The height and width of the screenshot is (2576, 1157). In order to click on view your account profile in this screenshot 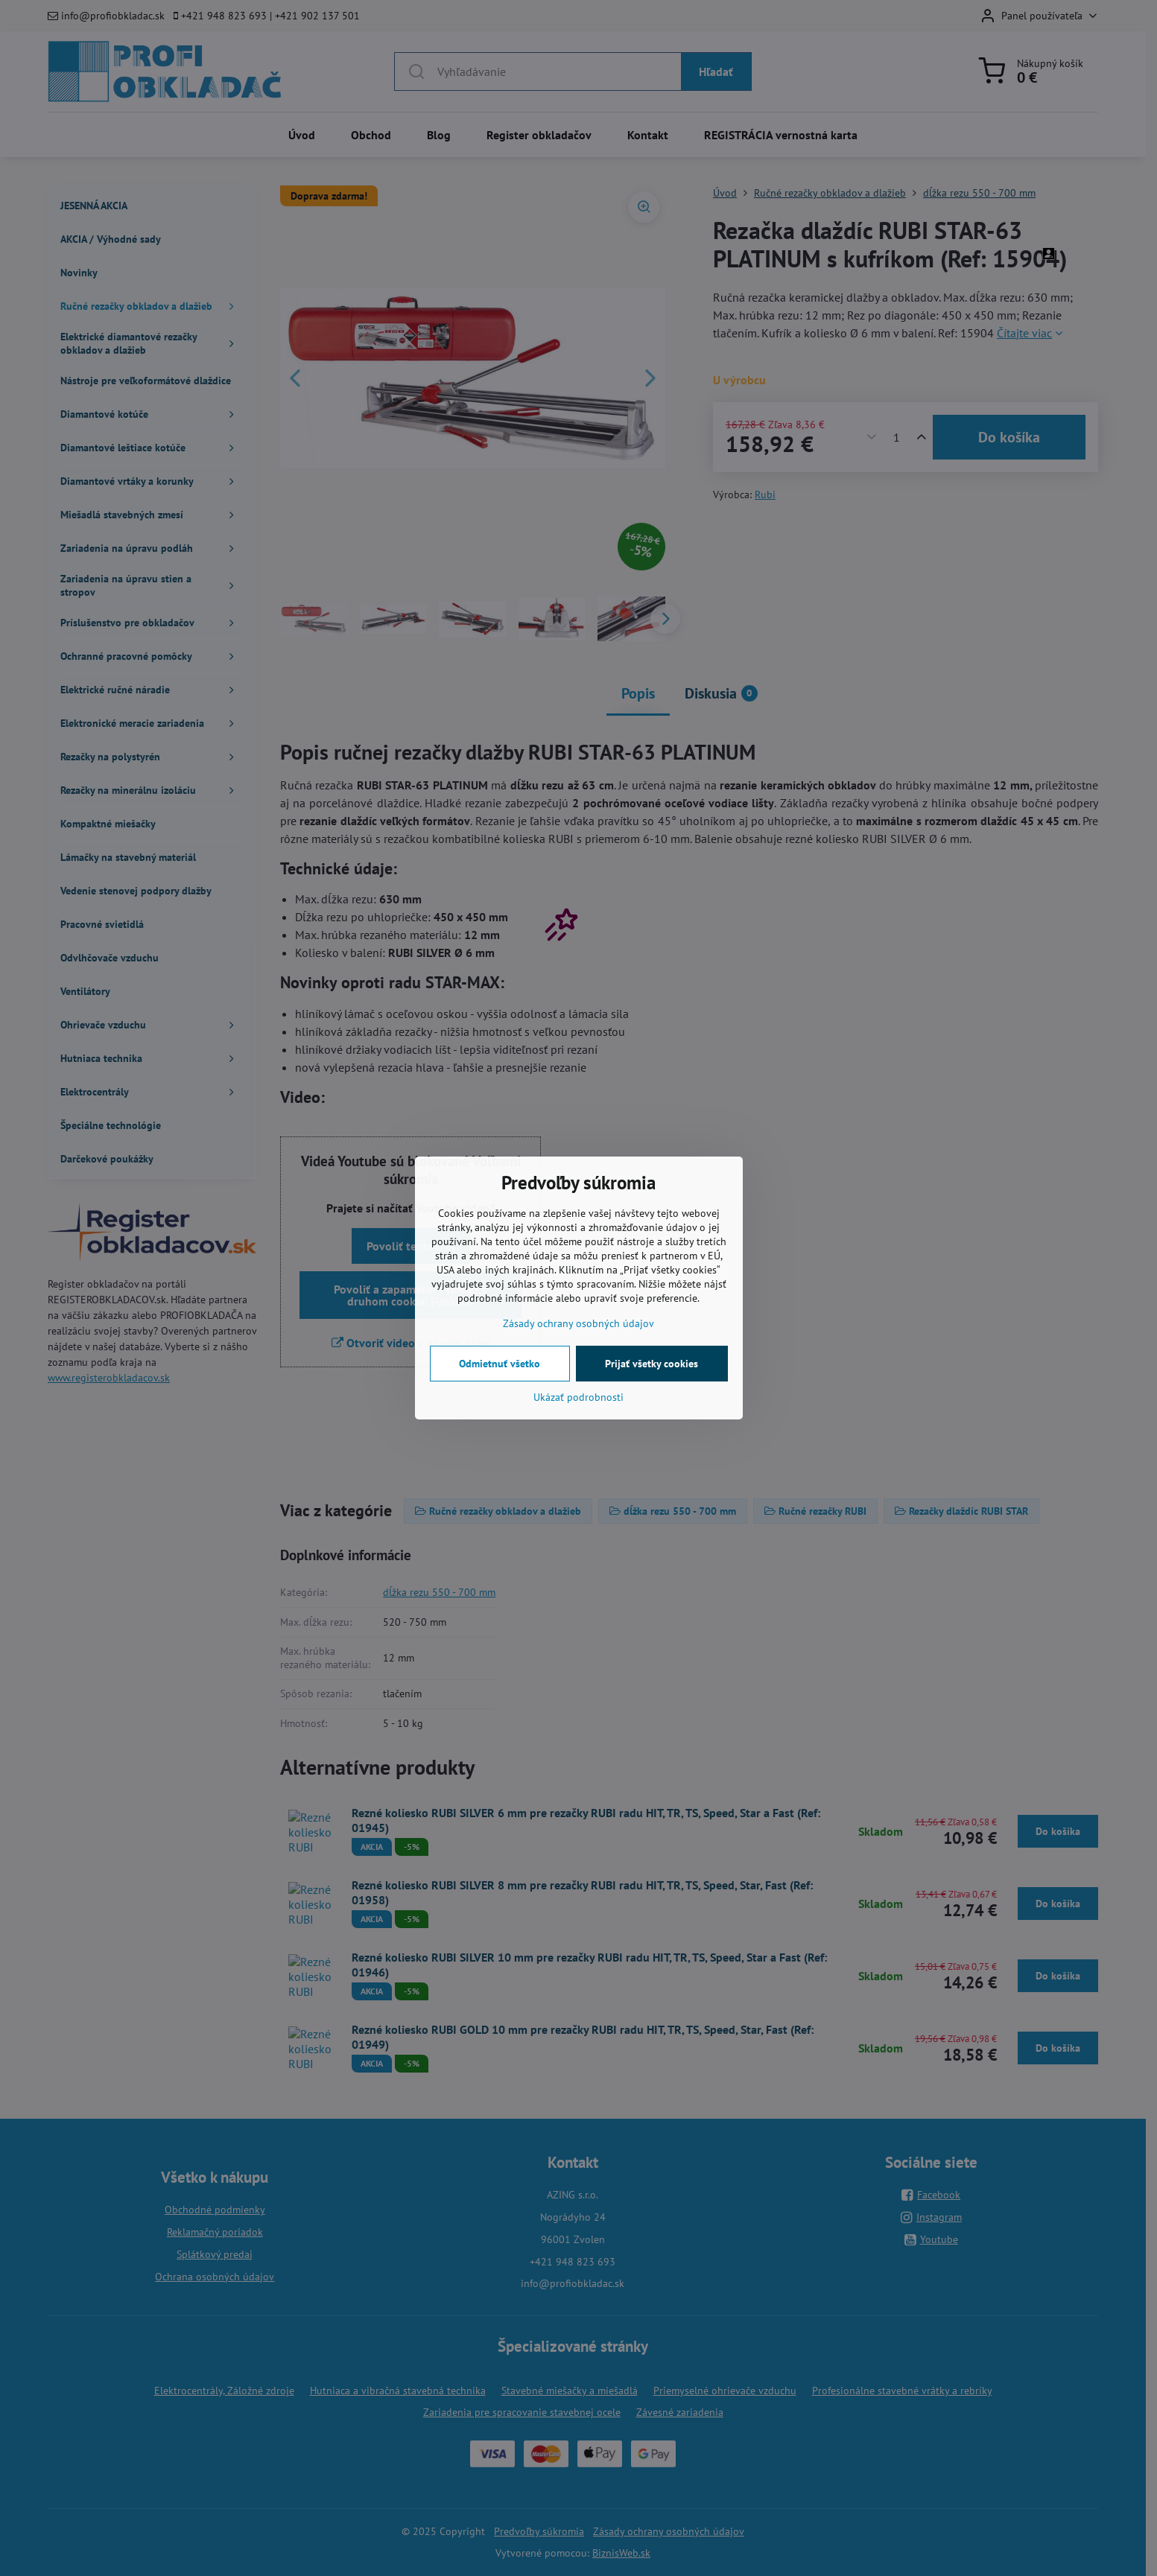, I will do `click(1048, 253)`.